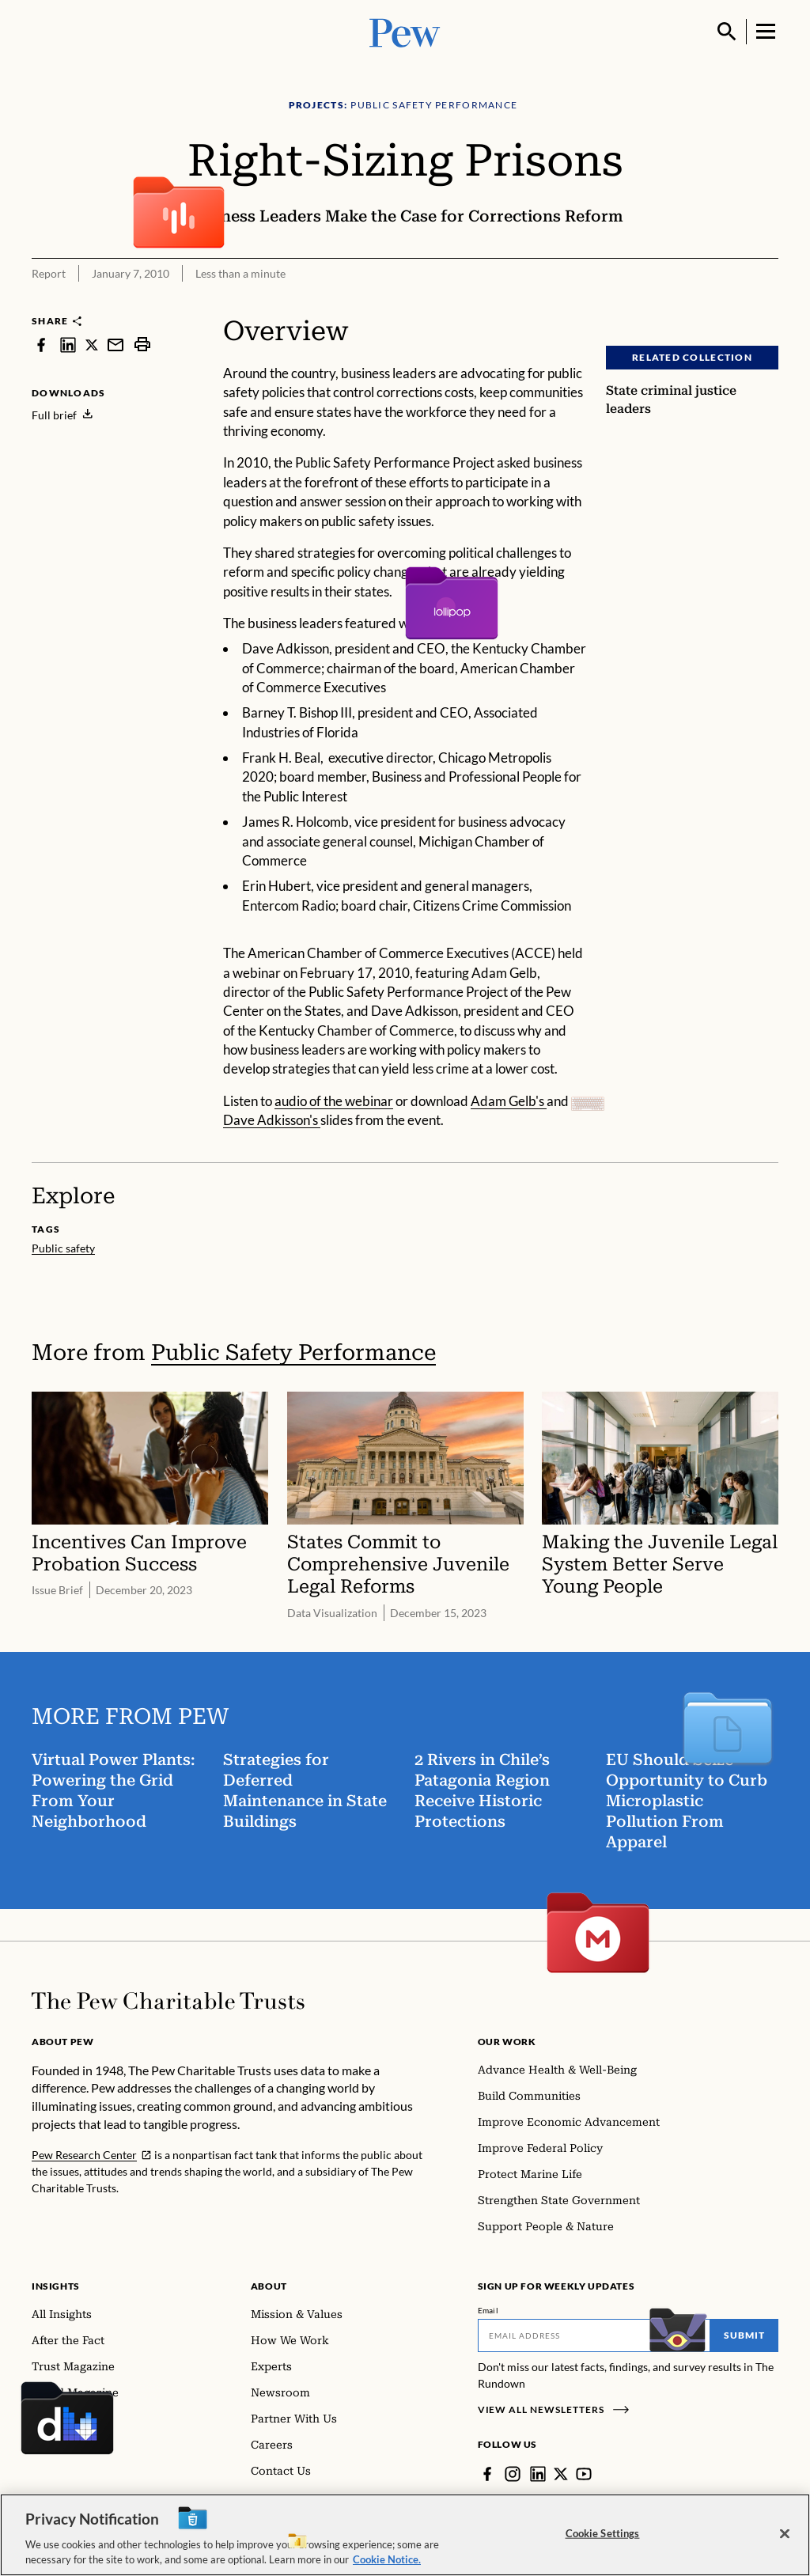 The height and width of the screenshot is (2576, 810). Describe the element at coordinates (728, 1728) in the screenshot. I see `open your documents folder` at that location.